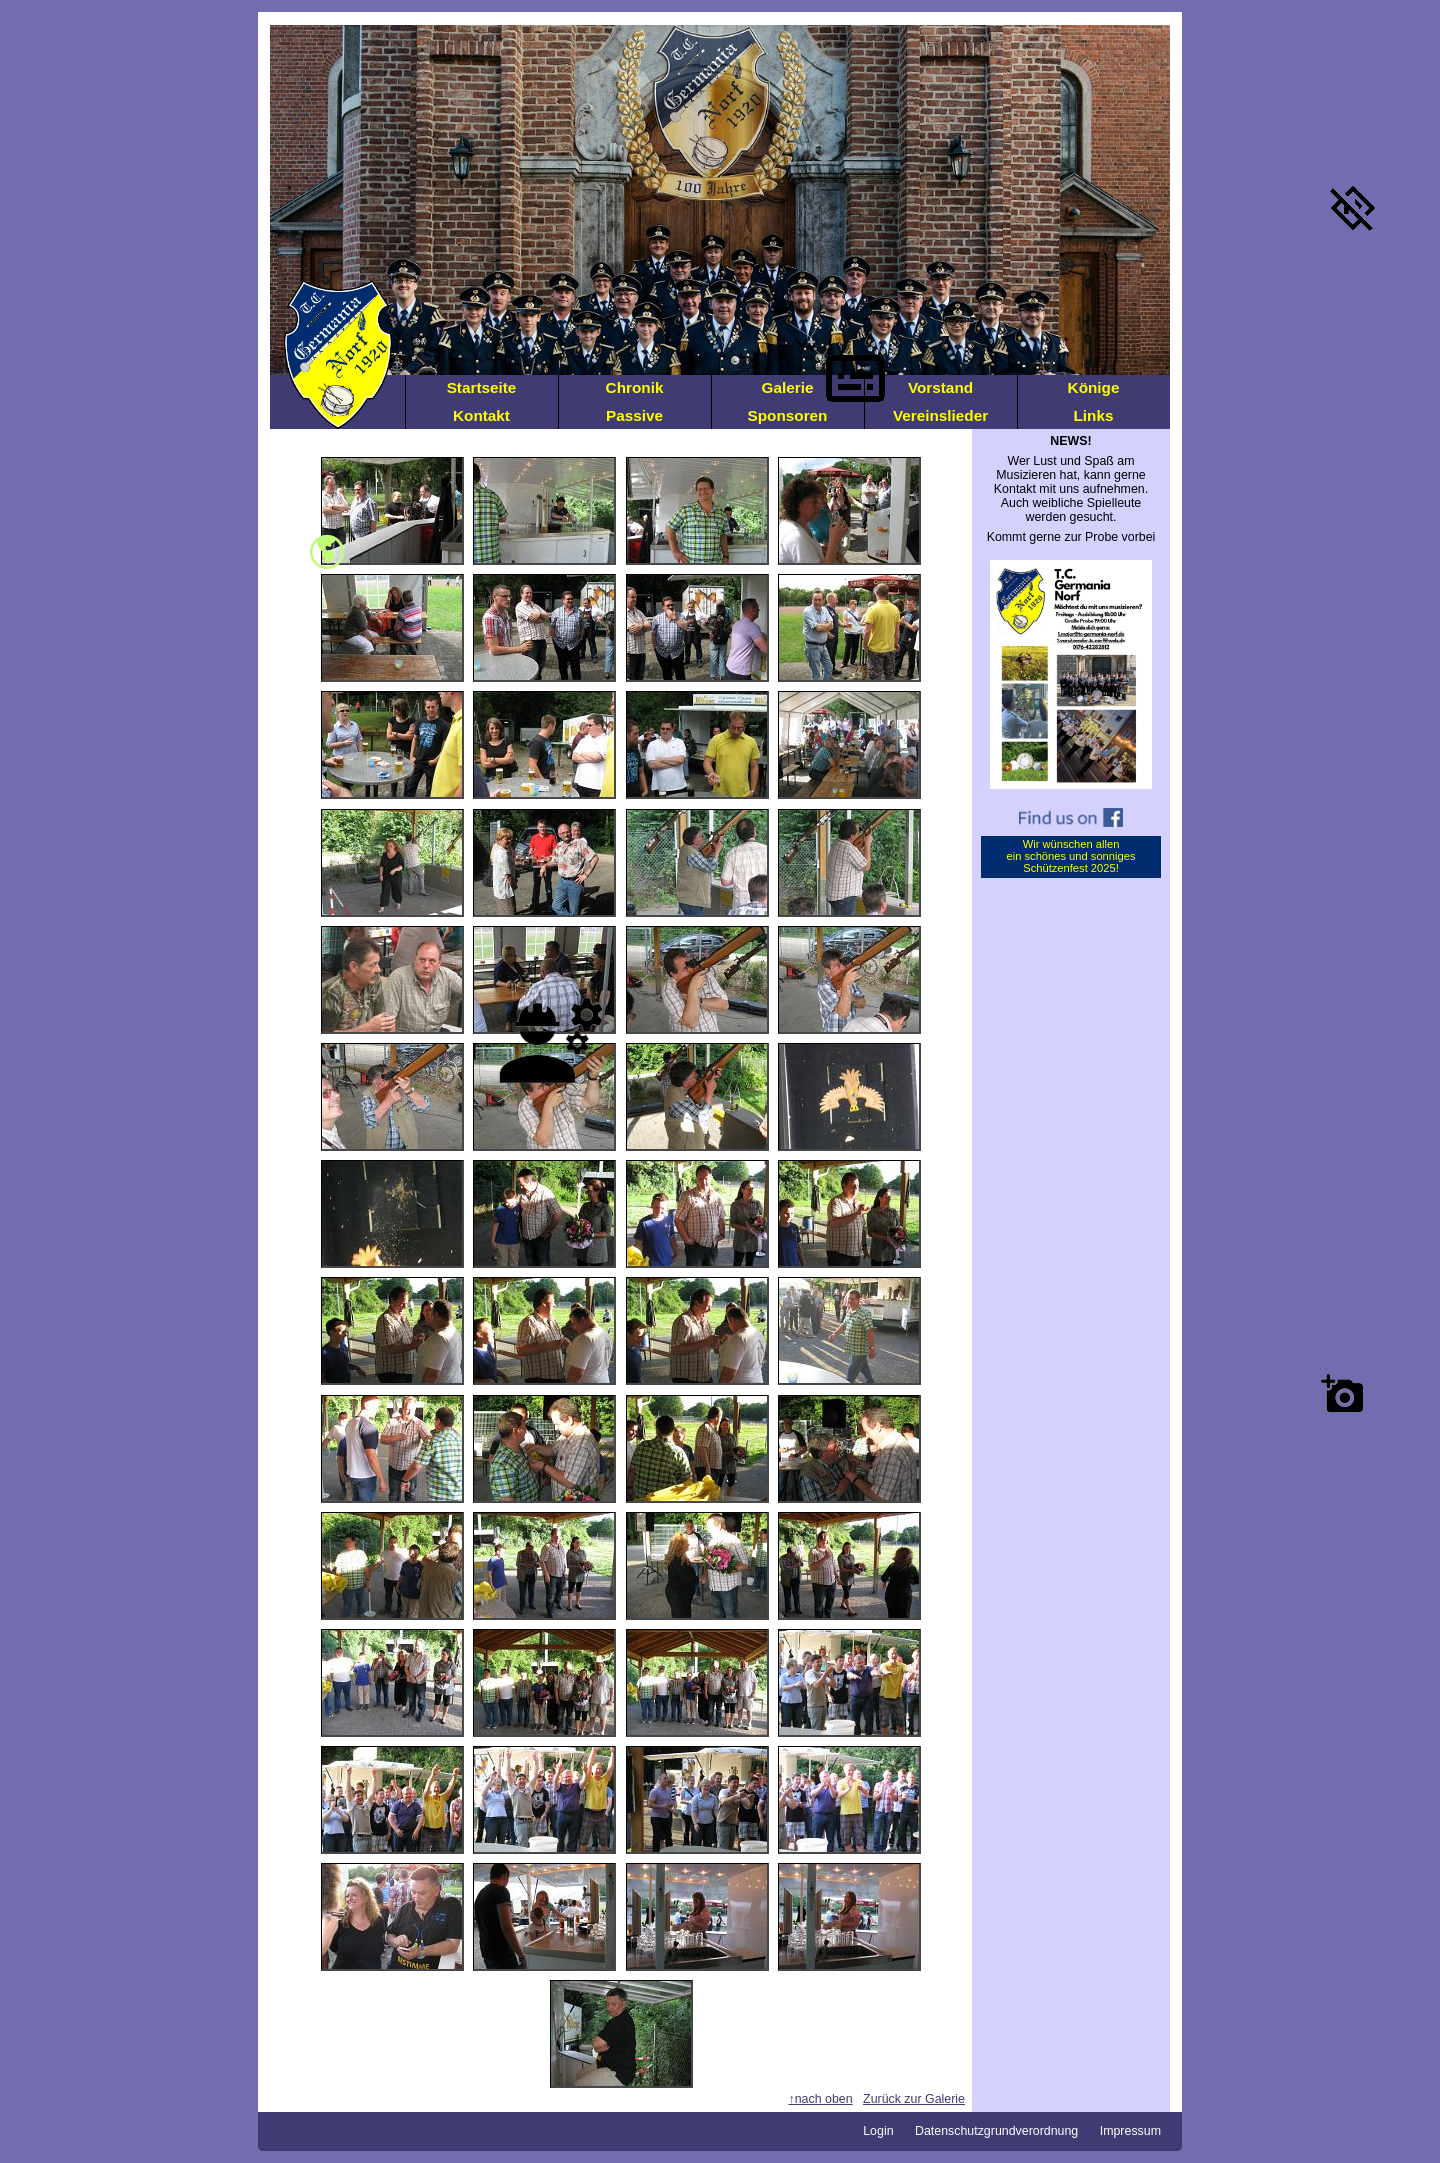  I want to click on enable subtitles or closed captions, so click(855, 378).